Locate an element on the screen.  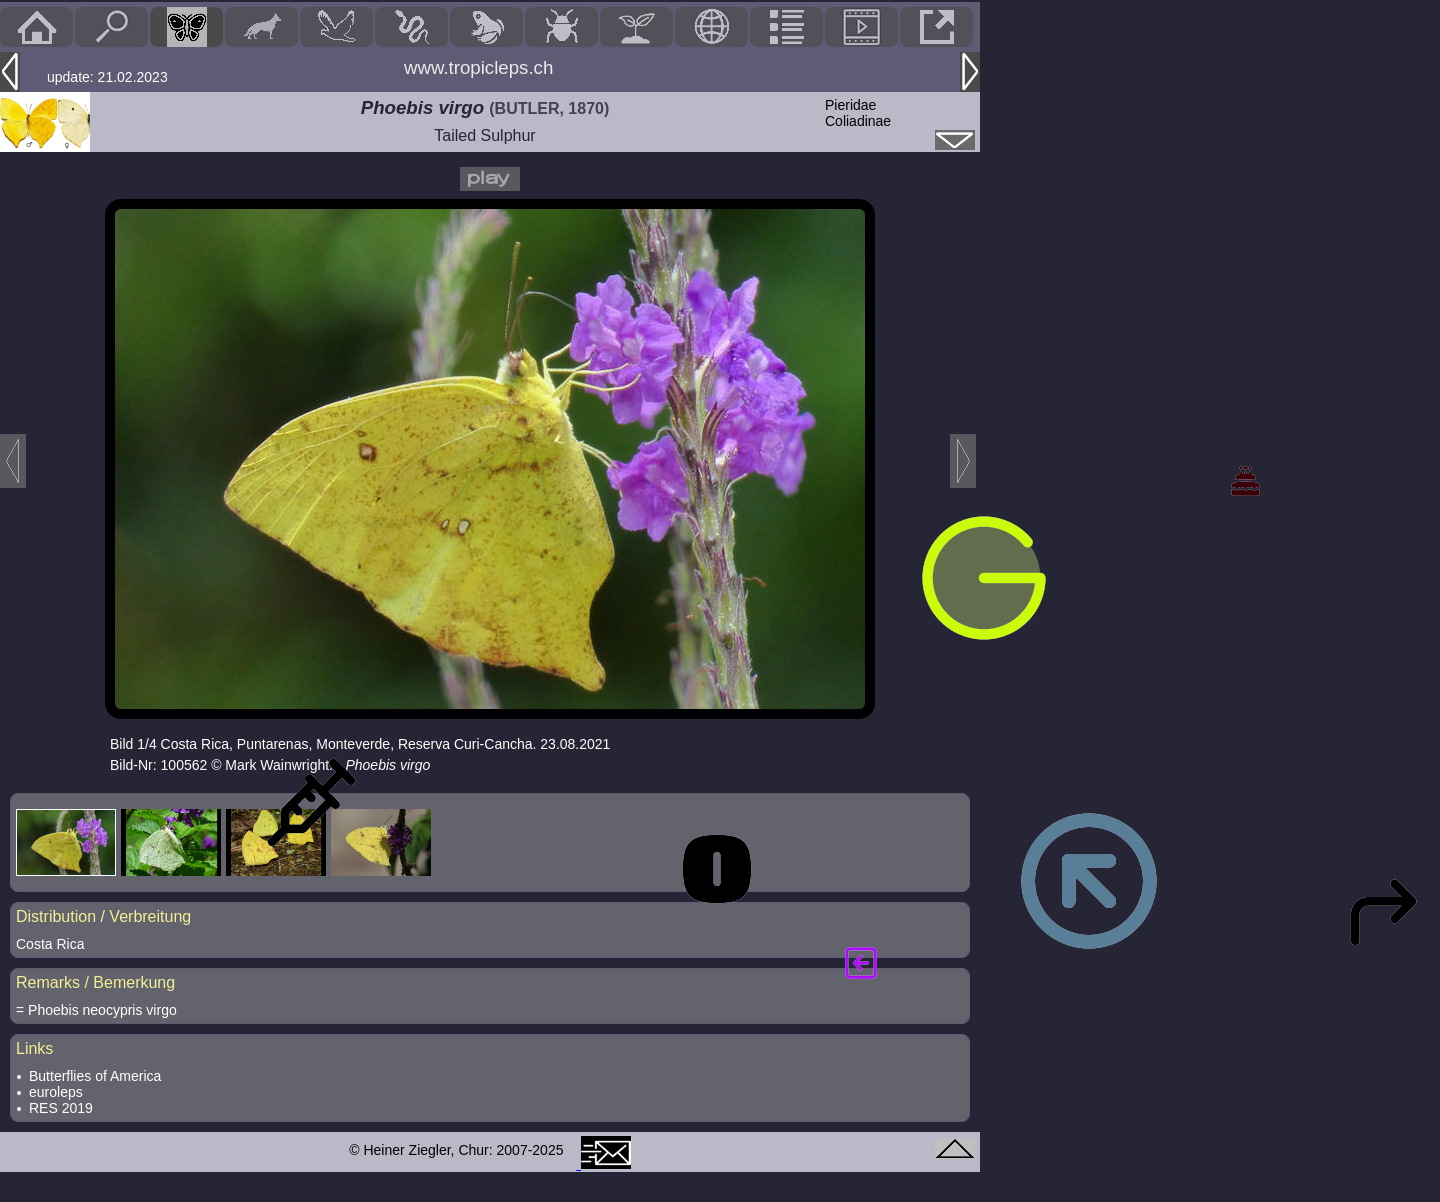
forward or share content is located at coordinates (1381, 914).